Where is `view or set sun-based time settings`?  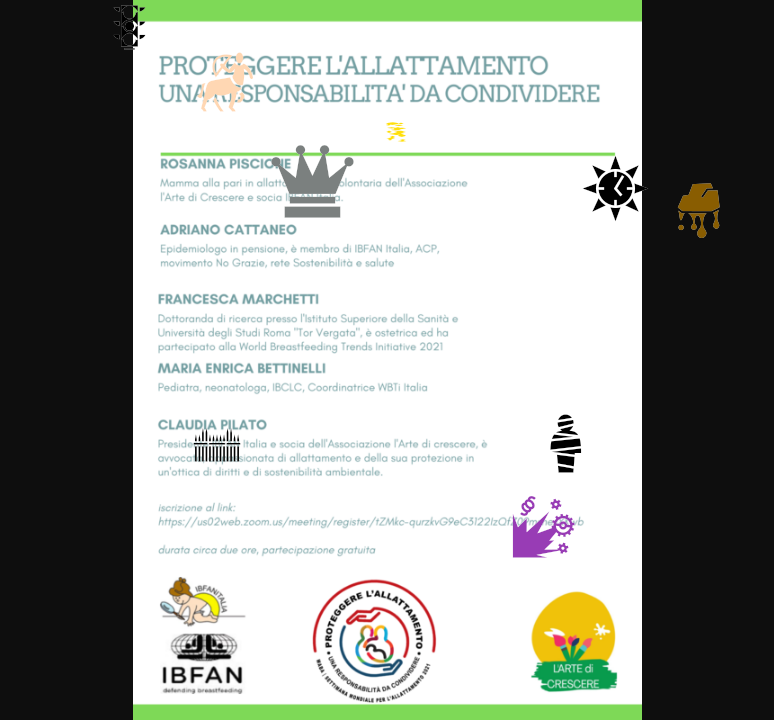 view or set sun-based time settings is located at coordinates (615, 188).